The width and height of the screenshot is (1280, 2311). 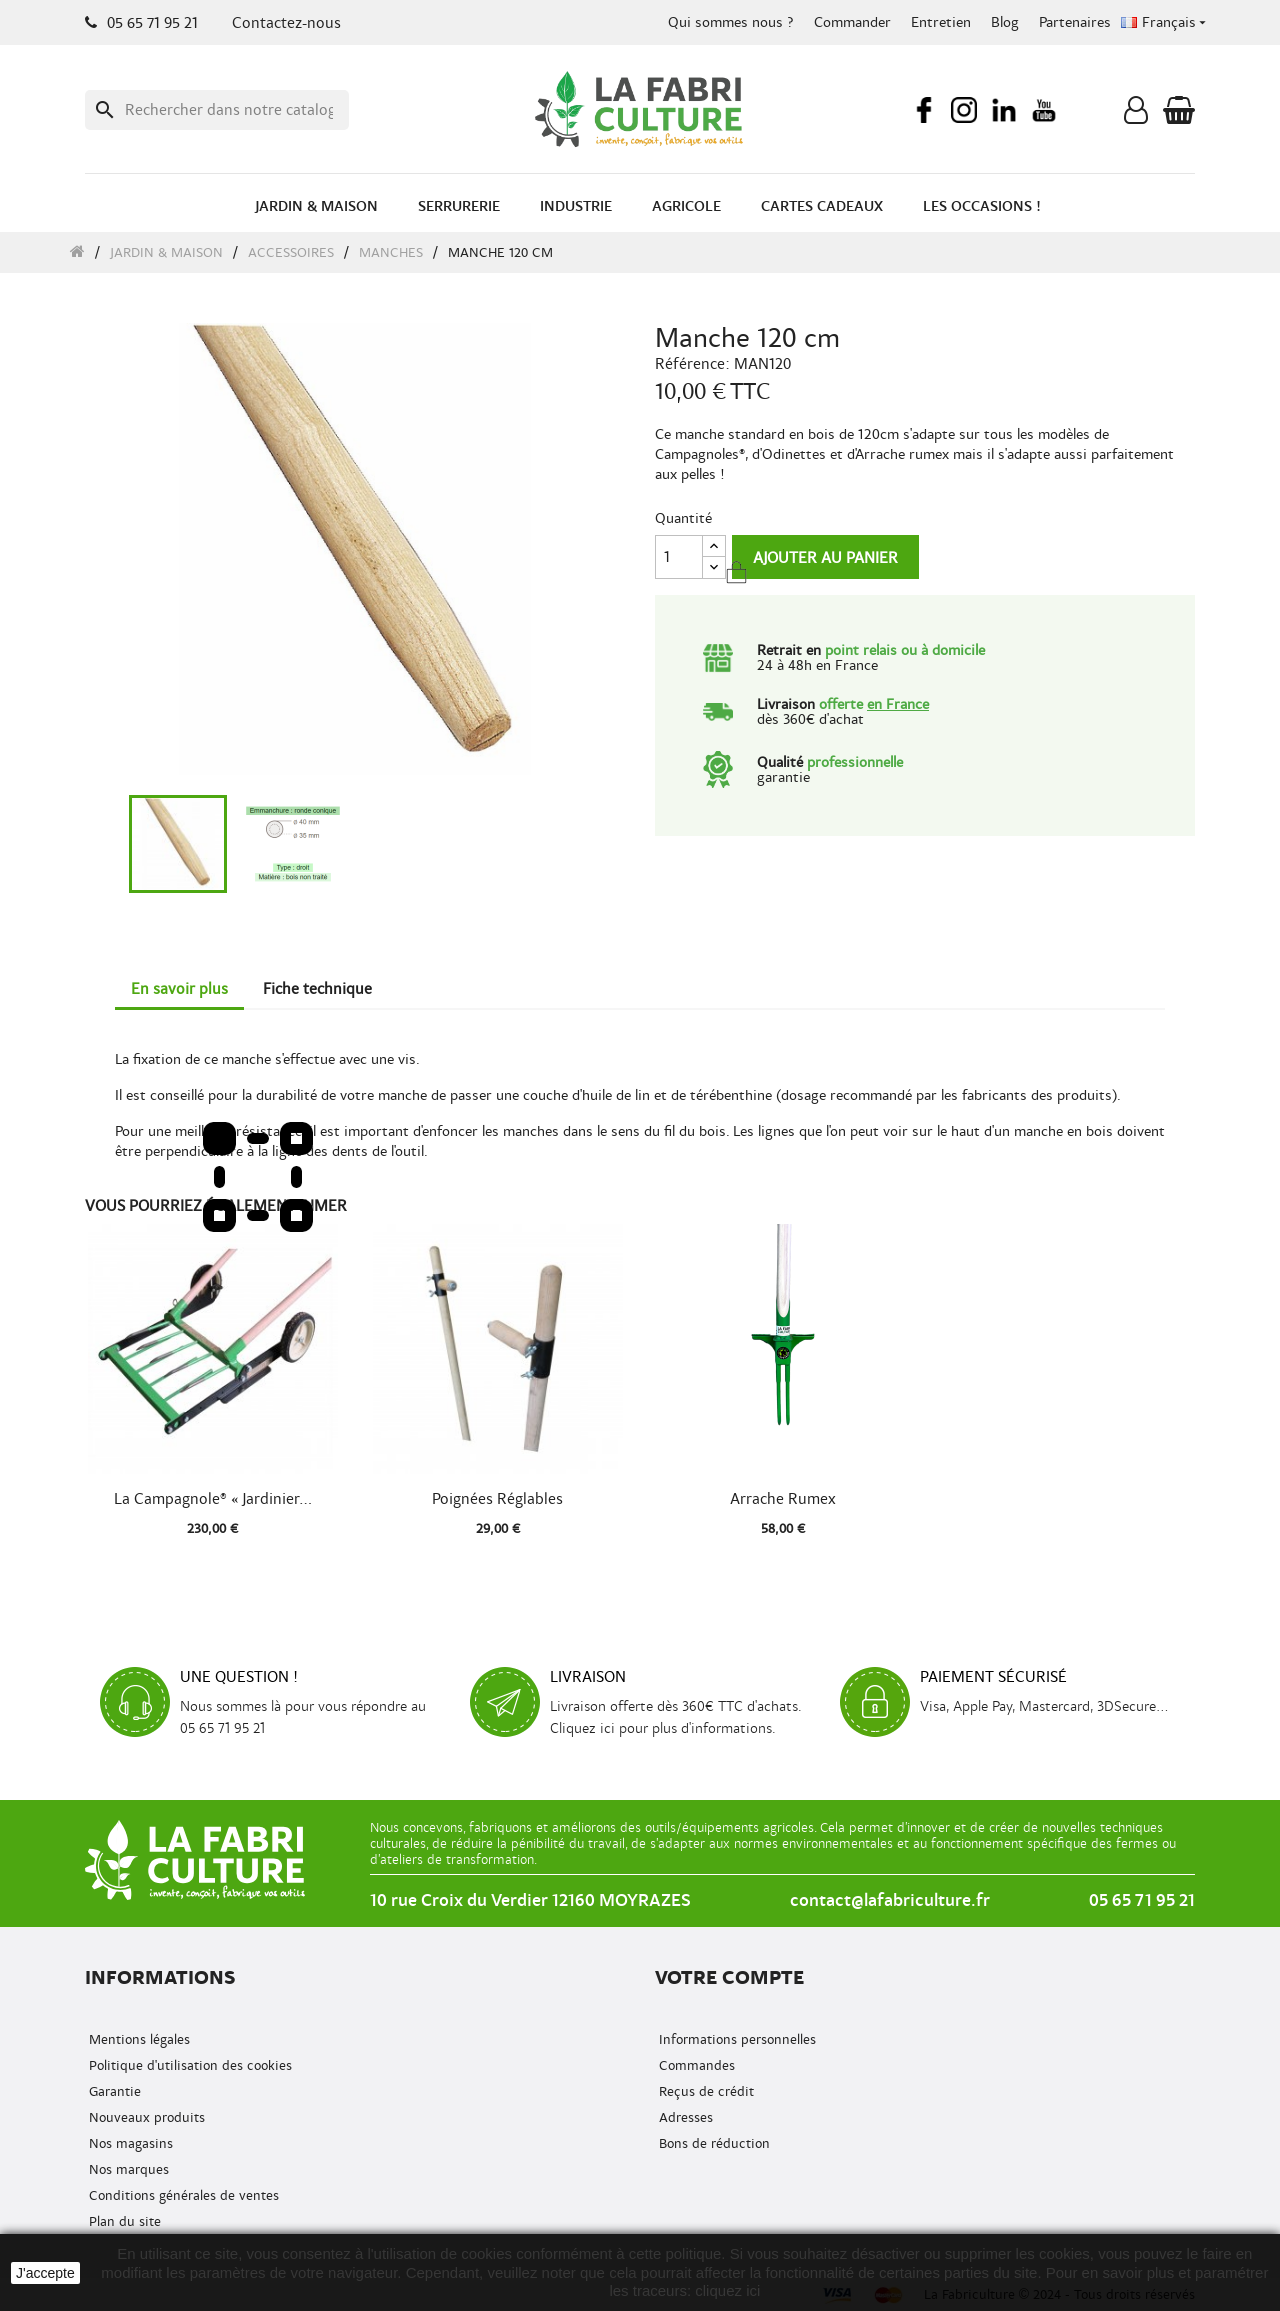 I want to click on lock or secure this item, so click(x=736, y=573).